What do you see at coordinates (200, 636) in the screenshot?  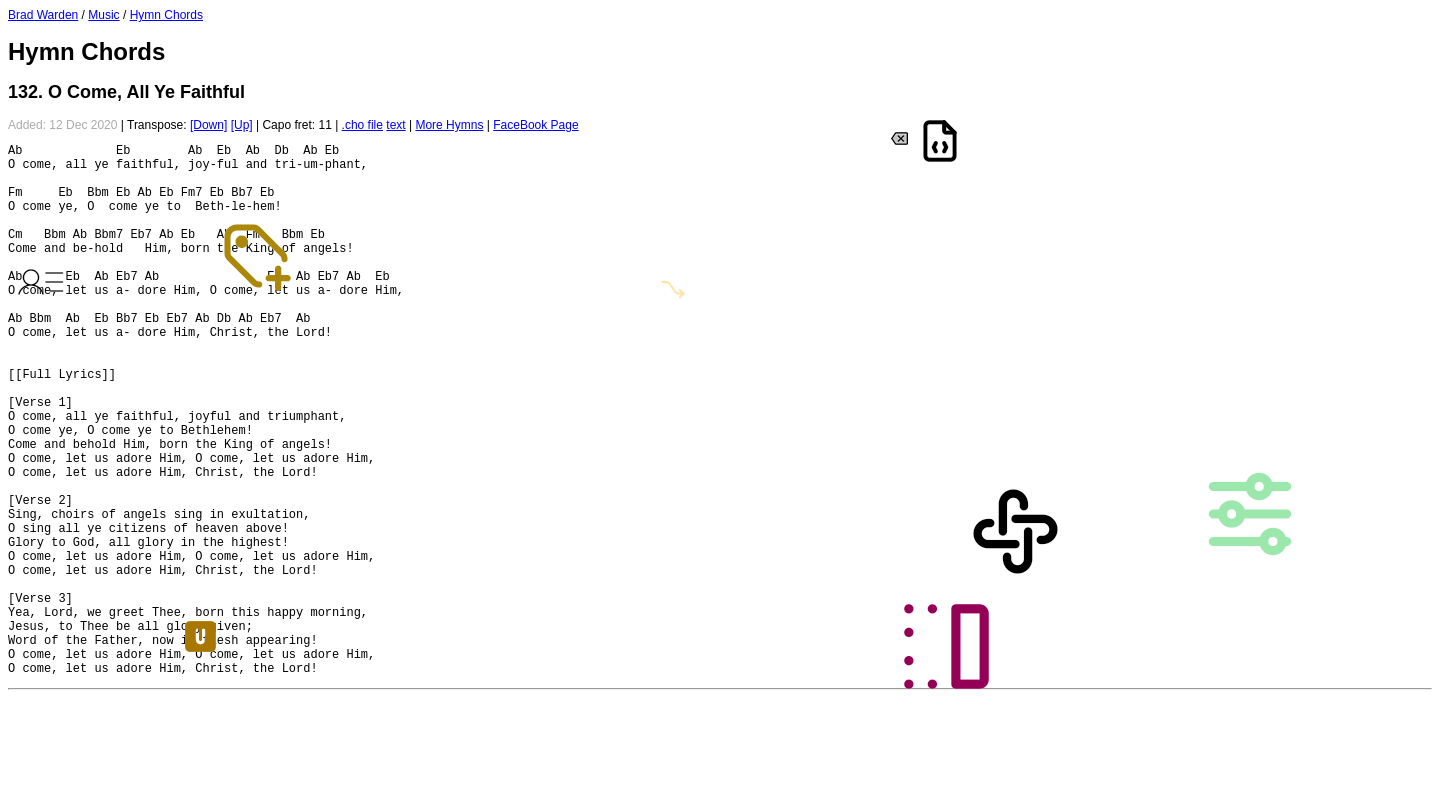 I see `indicates an item or option starting with the letter U` at bounding box center [200, 636].